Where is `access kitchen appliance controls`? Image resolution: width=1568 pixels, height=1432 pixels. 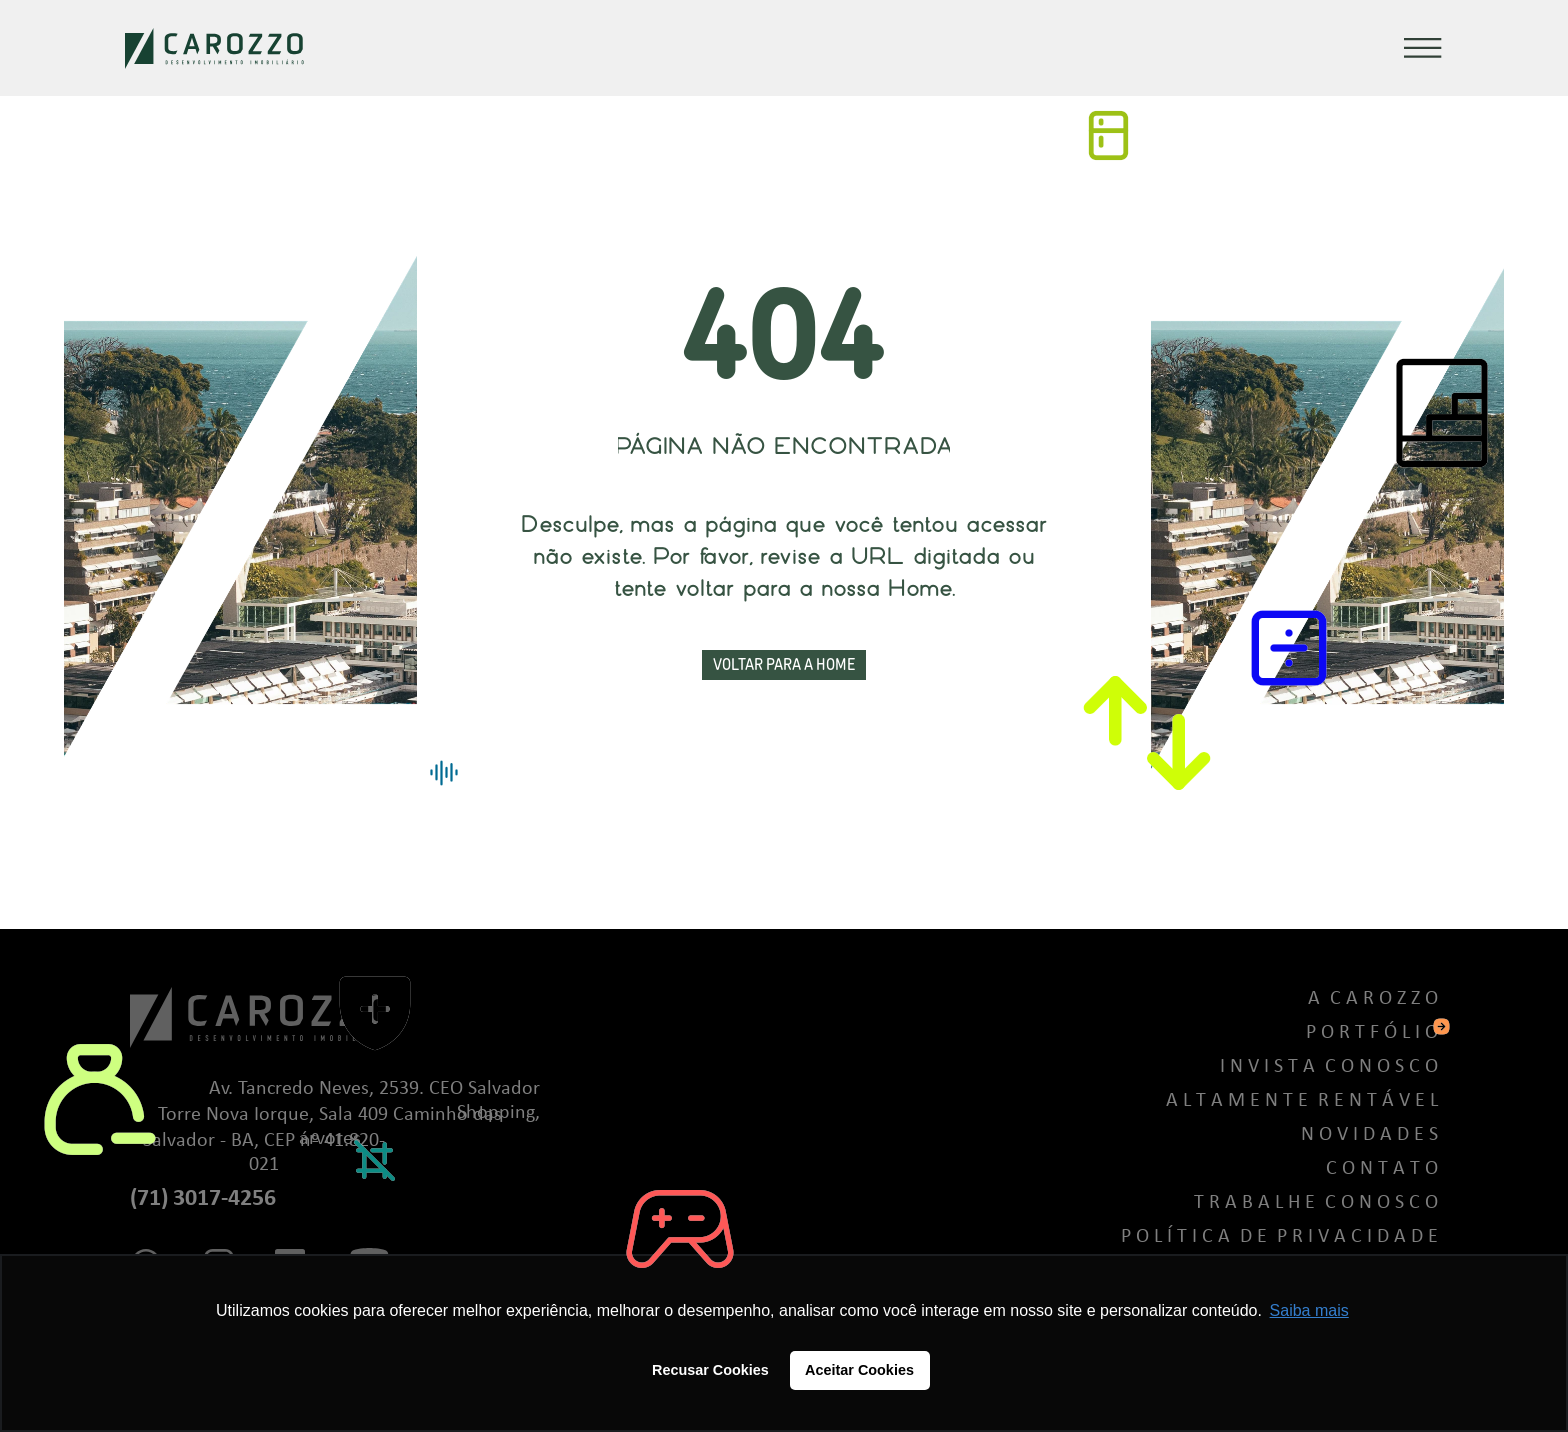
access kitchen appliance controls is located at coordinates (1108, 135).